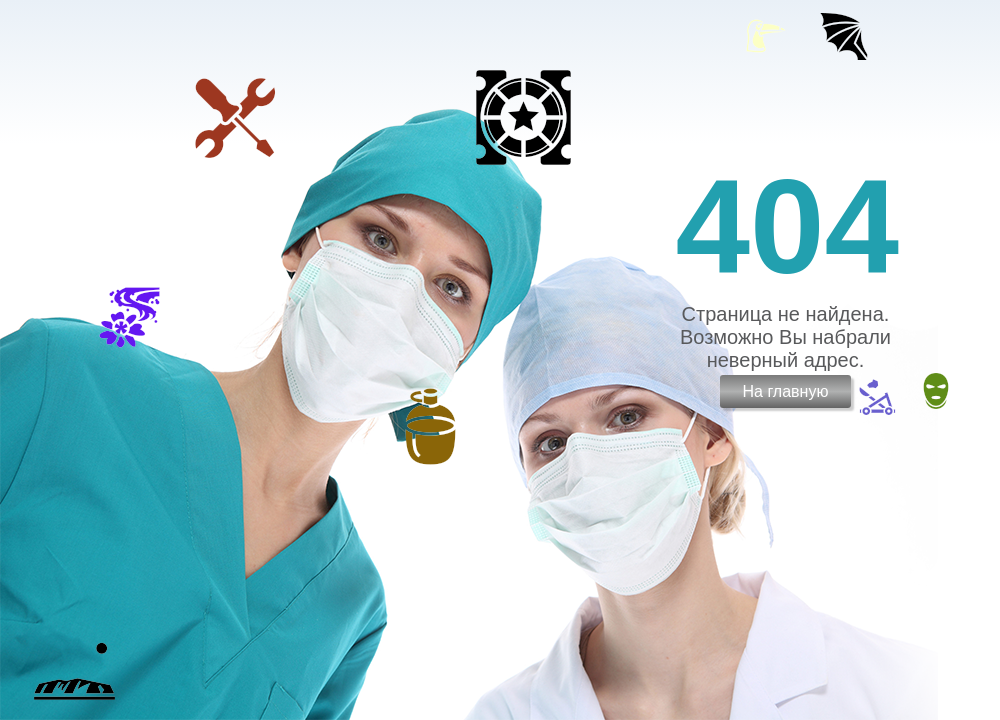 The height and width of the screenshot is (720, 1000). What do you see at coordinates (235, 118) in the screenshot?
I see `access settings or configuration options` at bounding box center [235, 118].